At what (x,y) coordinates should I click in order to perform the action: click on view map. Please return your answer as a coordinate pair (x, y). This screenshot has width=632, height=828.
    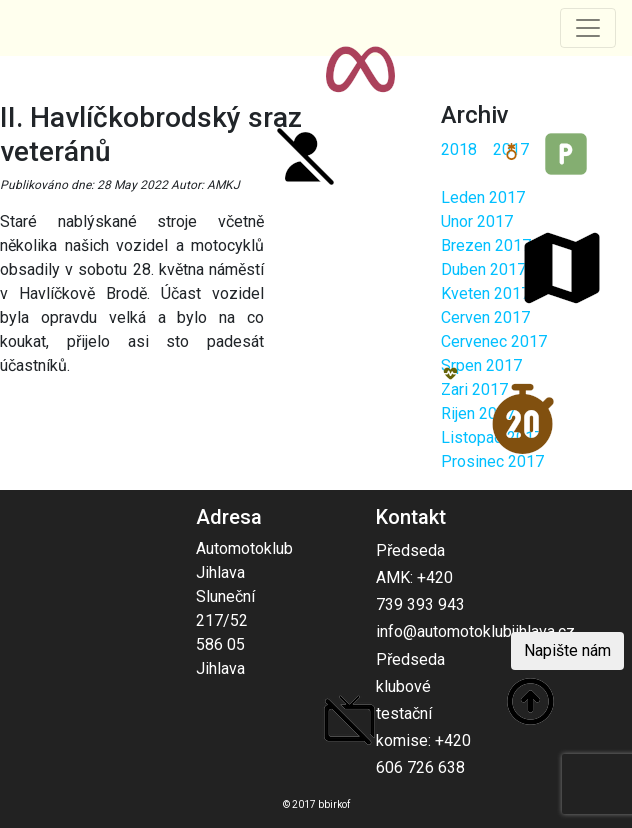
    Looking at the image, I should click on (562, 268).